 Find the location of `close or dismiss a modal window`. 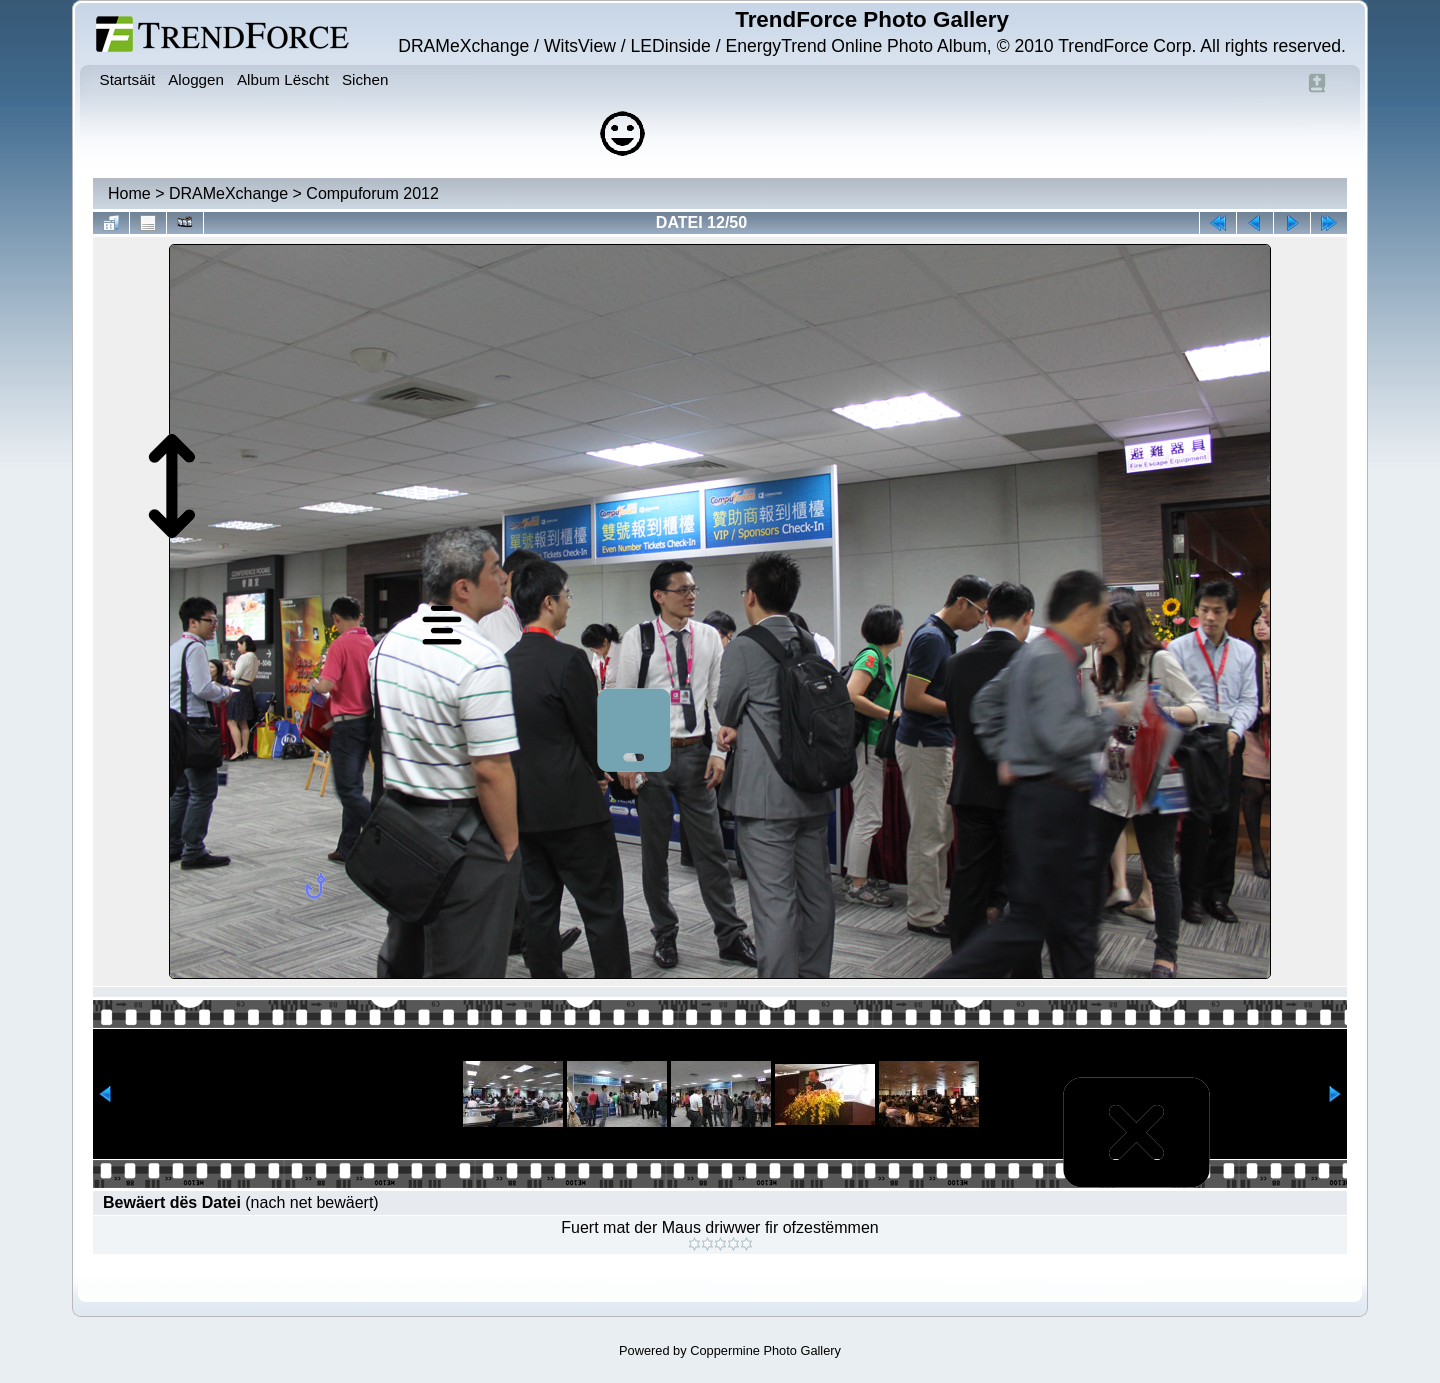

close or dismiss a modal window is located at coordinates (1136, 1132).